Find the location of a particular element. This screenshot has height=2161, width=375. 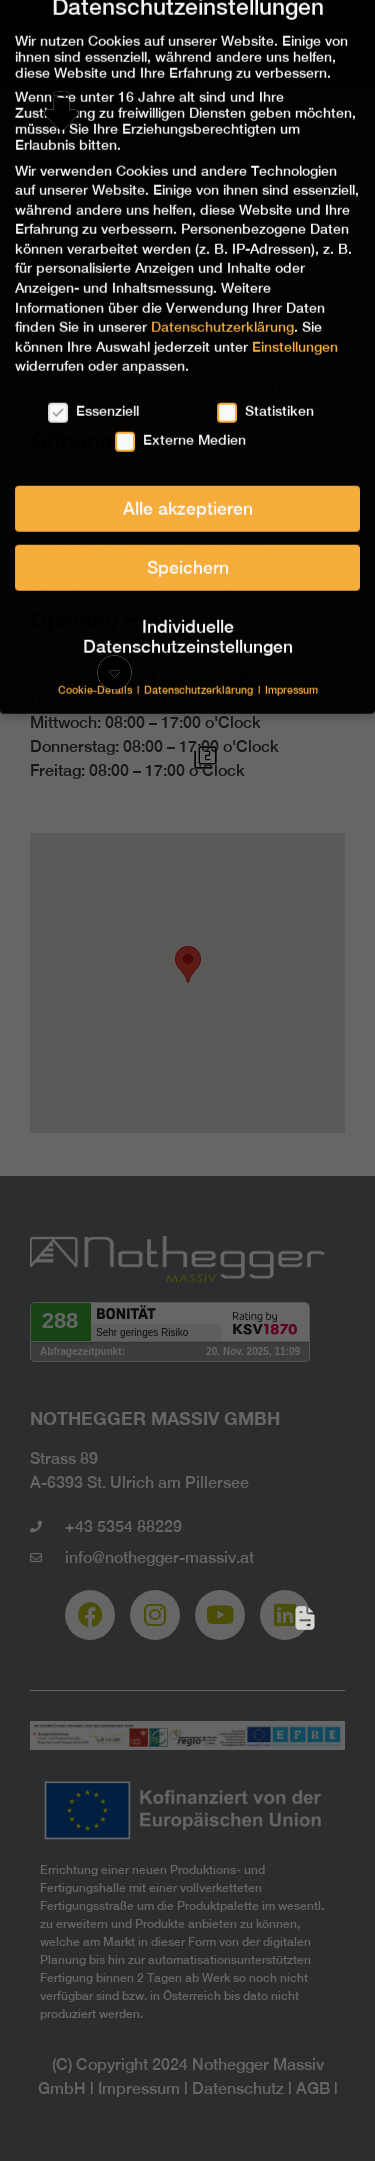

expand dropdown menu is located at coordinates (114, 672).